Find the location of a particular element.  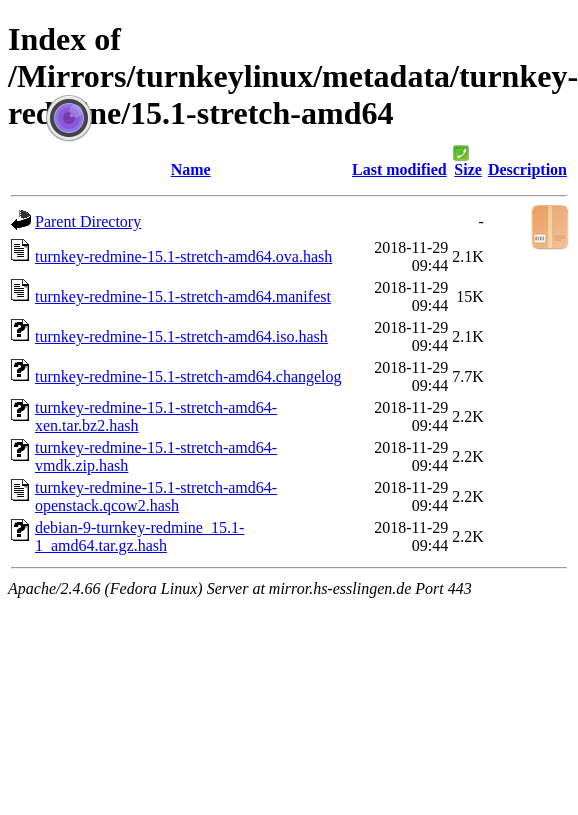

open the camera app to take photos or videos is located at coordinates (69, 118).